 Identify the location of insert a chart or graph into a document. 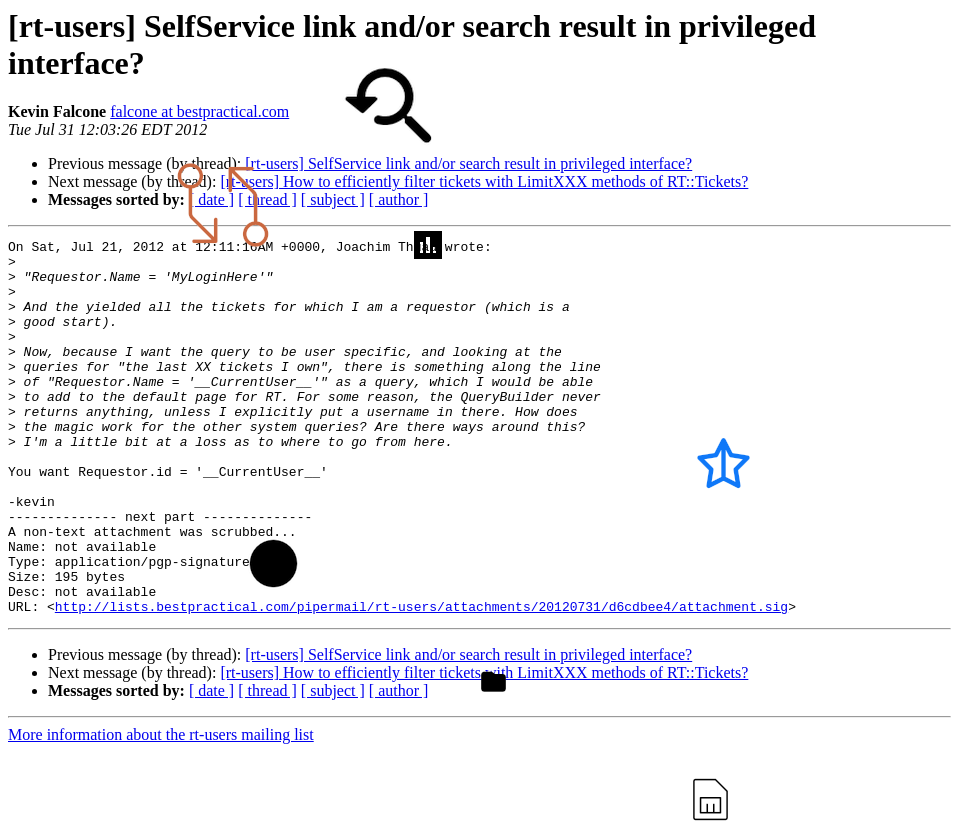
(428, 245).